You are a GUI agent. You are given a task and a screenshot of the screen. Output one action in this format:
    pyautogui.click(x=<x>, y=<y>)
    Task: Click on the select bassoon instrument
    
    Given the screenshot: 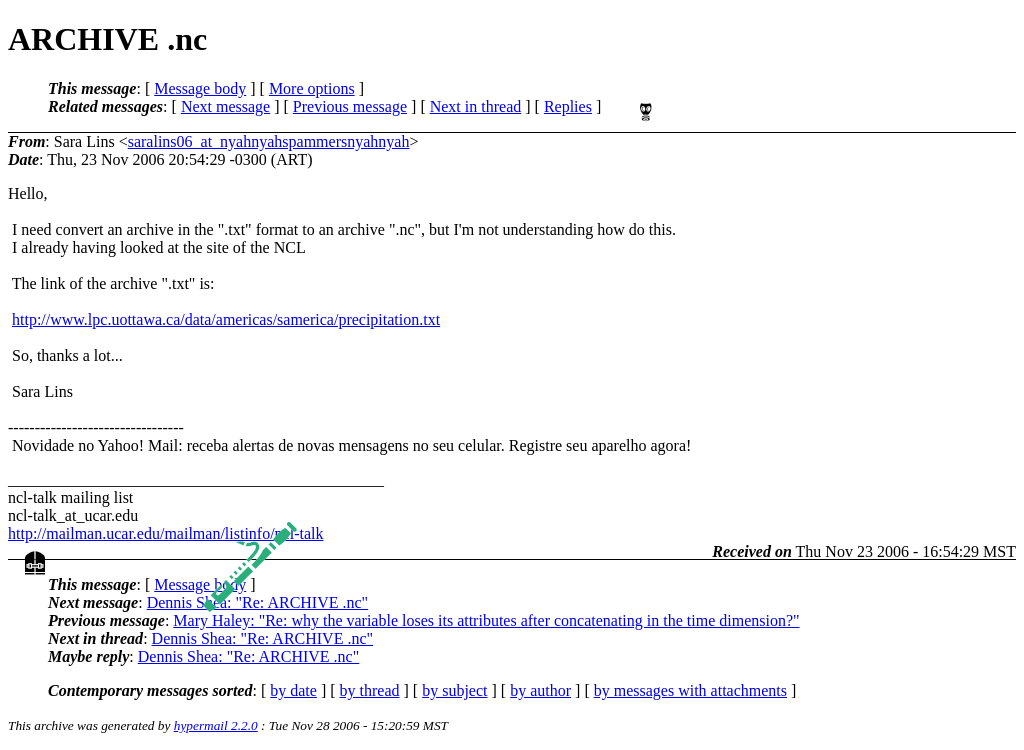 What is the action you would take?
    pyautogui.click(x=250, y=567)
    